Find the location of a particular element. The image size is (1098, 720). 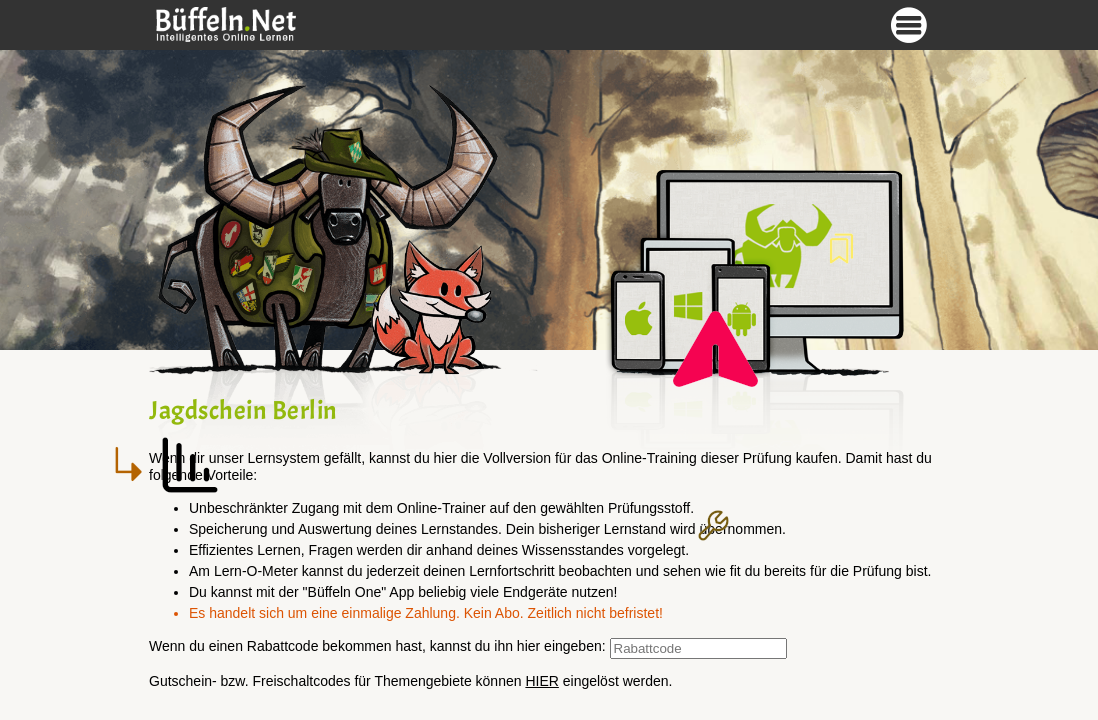

send a message is located at coordinates (715, 350).